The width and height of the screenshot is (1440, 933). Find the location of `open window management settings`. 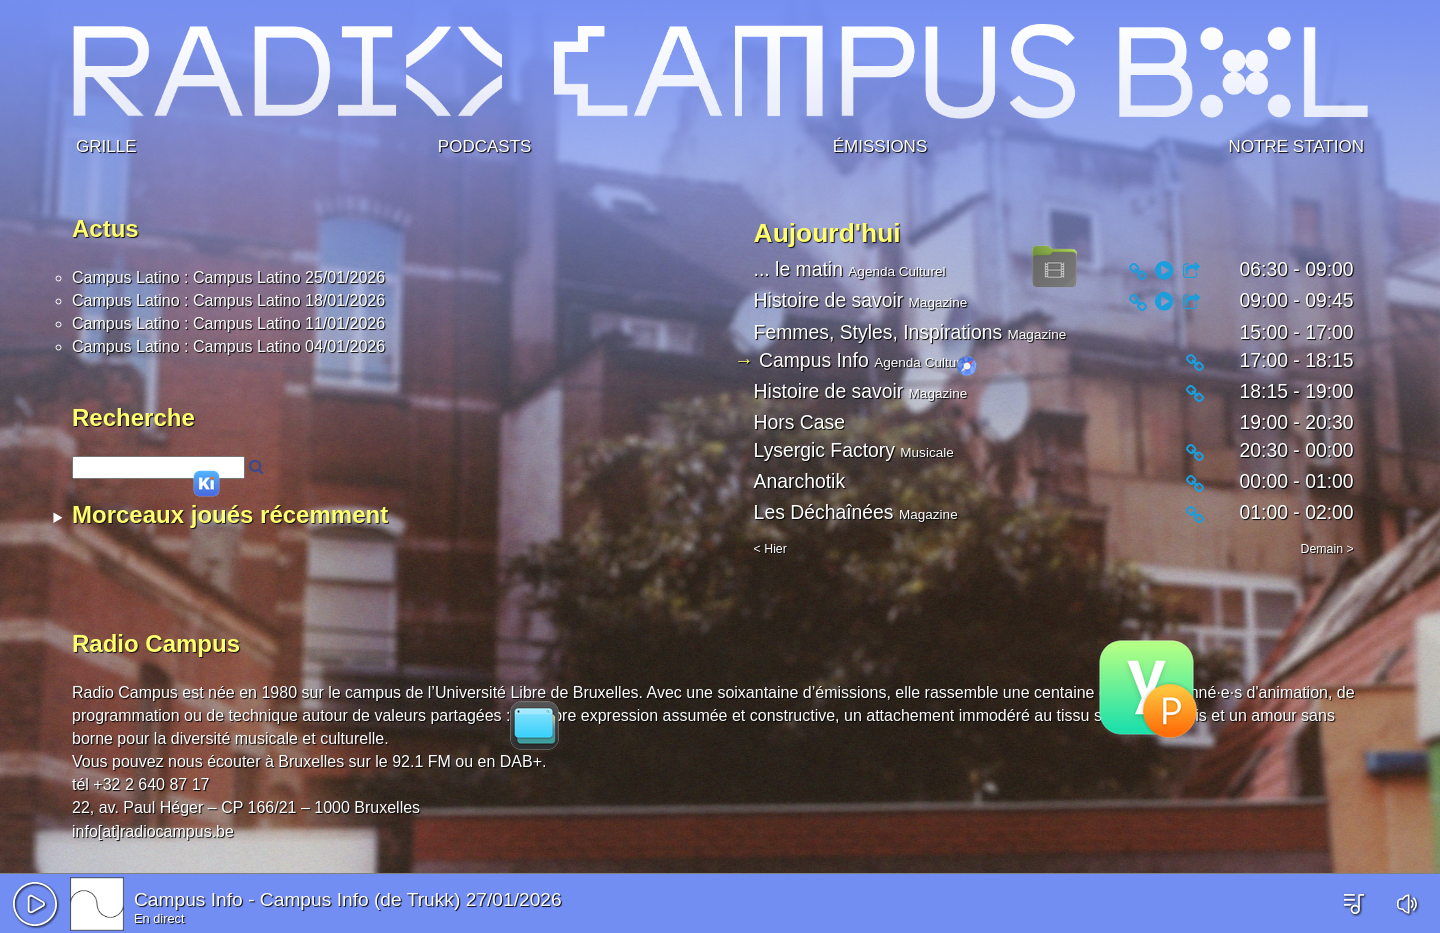

open window management settings is located at coordinates (534, 725).